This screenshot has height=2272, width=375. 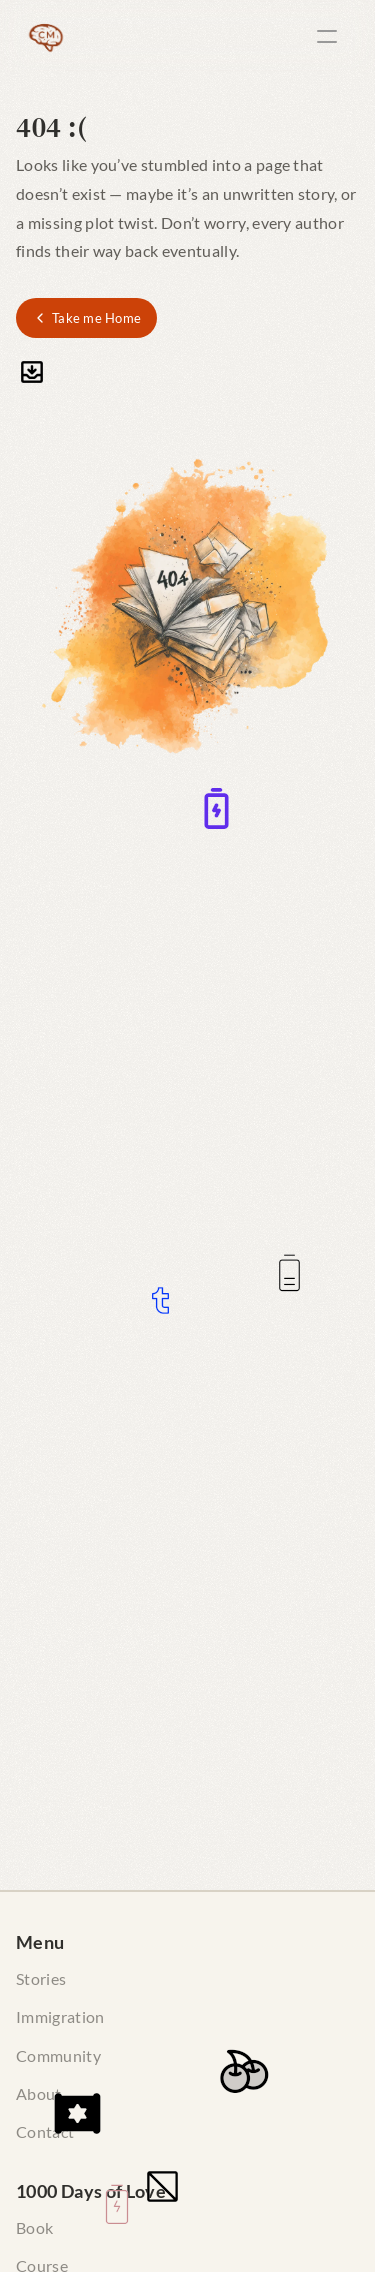 I want to click on access jewish religious texts or torah content, so click(x=77, y=2113).